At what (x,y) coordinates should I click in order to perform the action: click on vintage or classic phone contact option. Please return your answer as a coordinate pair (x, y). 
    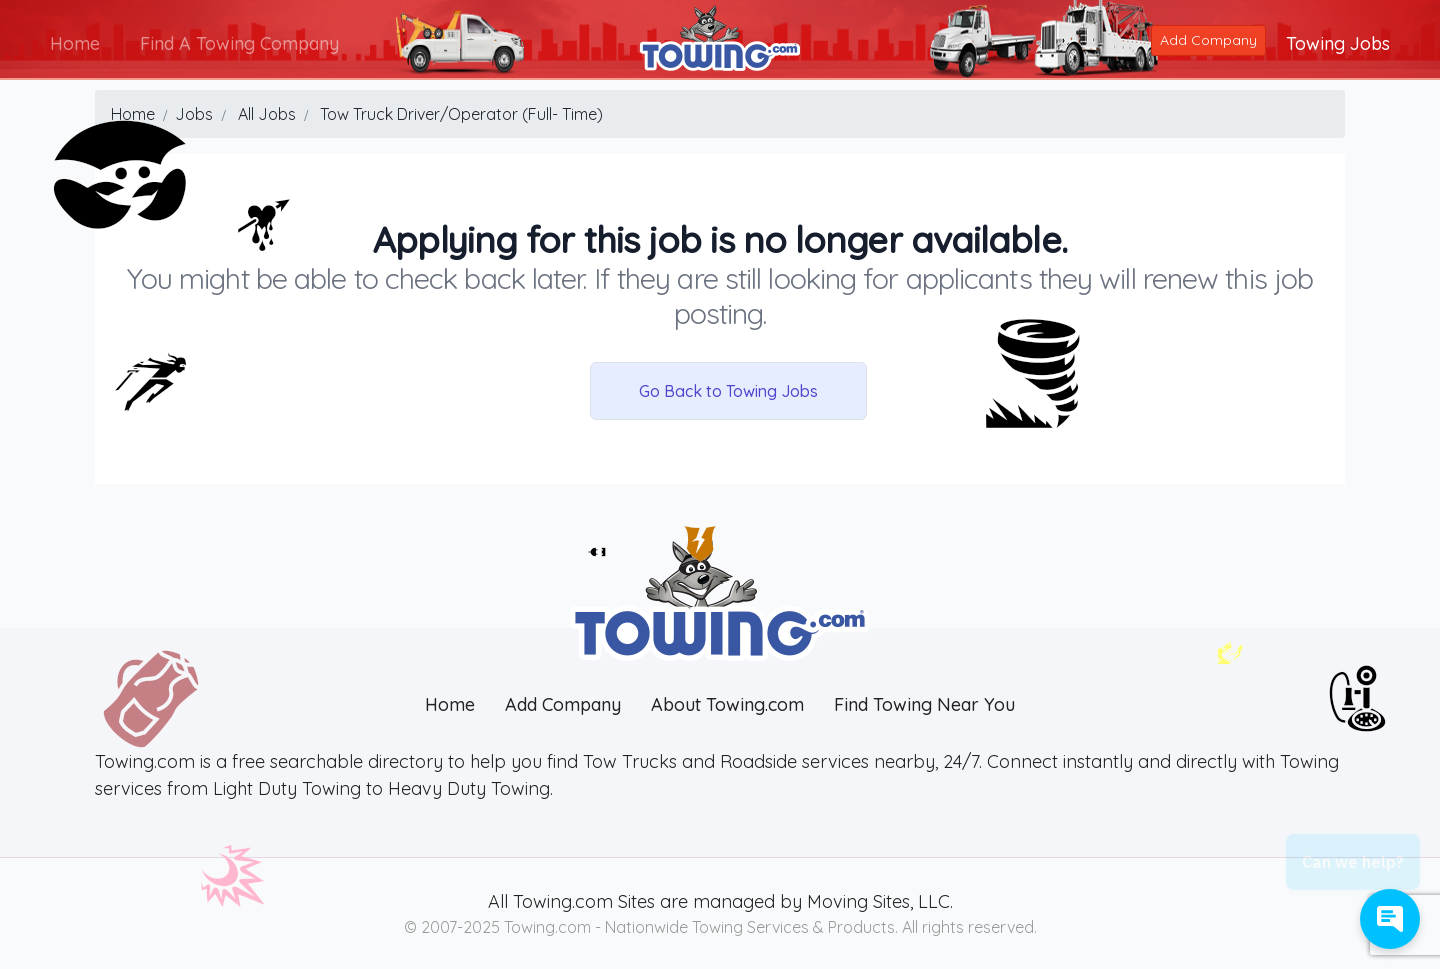
    Looking at the image, I should click on (1357, 698).